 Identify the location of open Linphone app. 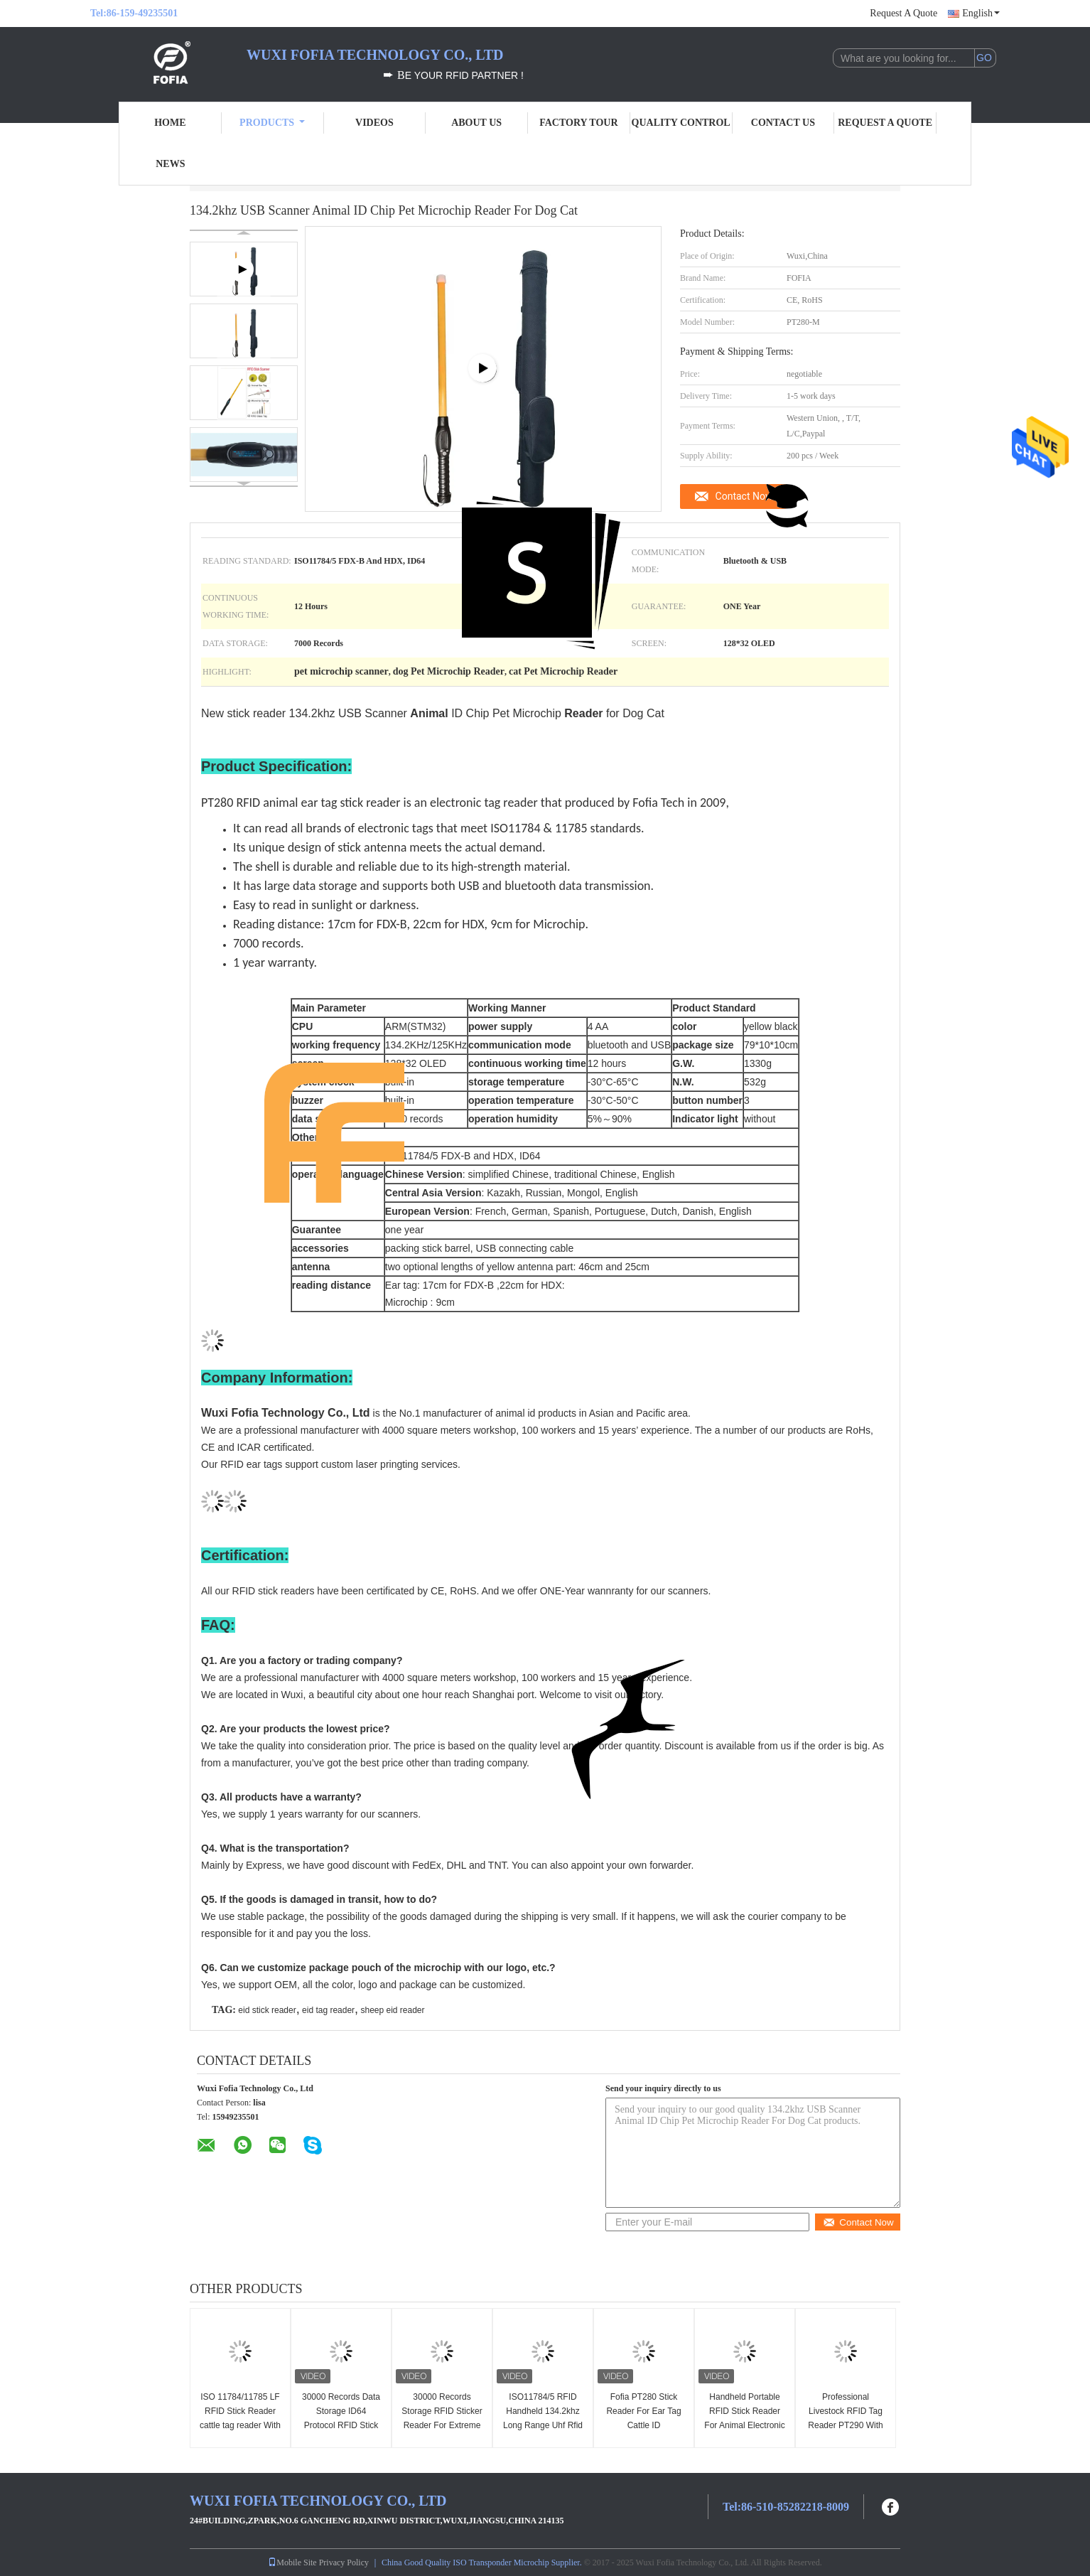
(787, 505).